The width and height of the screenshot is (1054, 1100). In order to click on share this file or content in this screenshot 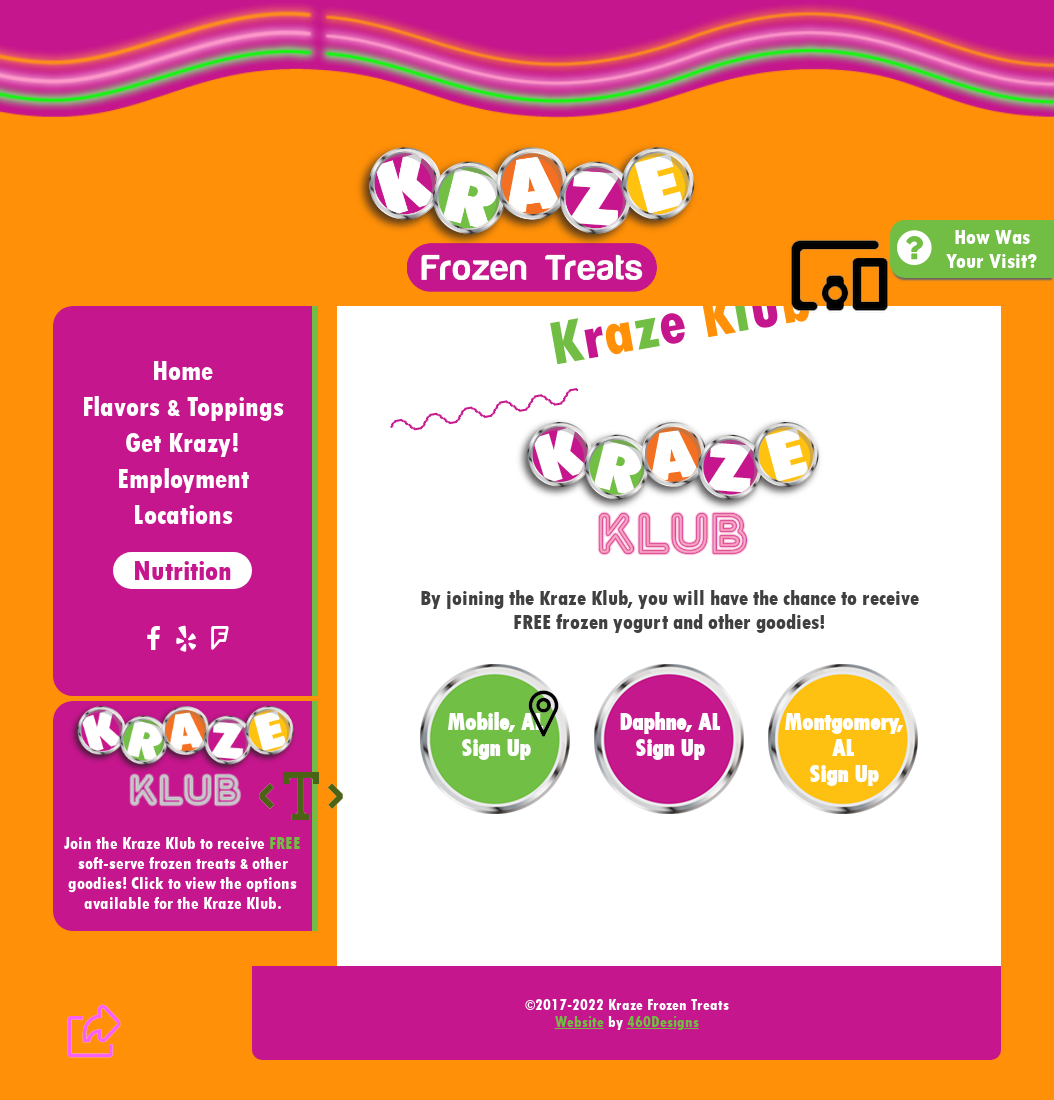, I will do `click(94, 1031)`.